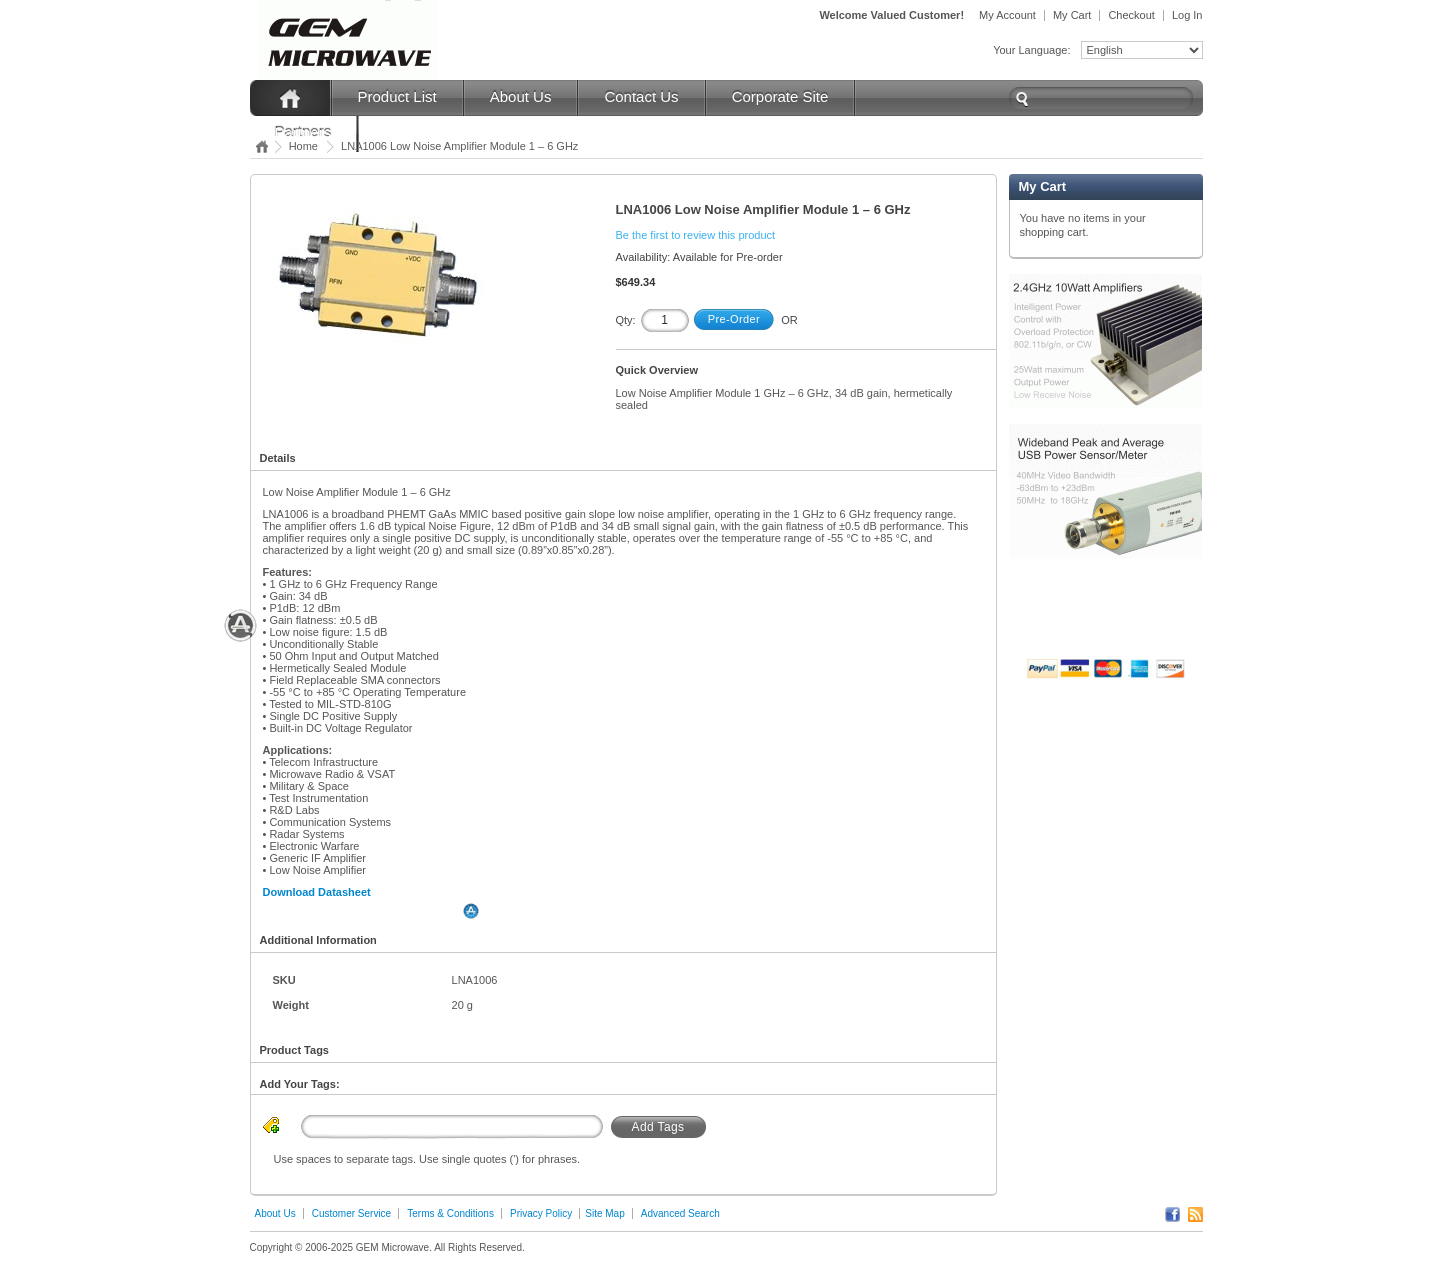 Image resolution: width=1452 pixels, height=1274 pixels. Describe the element at coordinates (471, 911) in the screenshot. I see `open software properties or system settings` at that location.